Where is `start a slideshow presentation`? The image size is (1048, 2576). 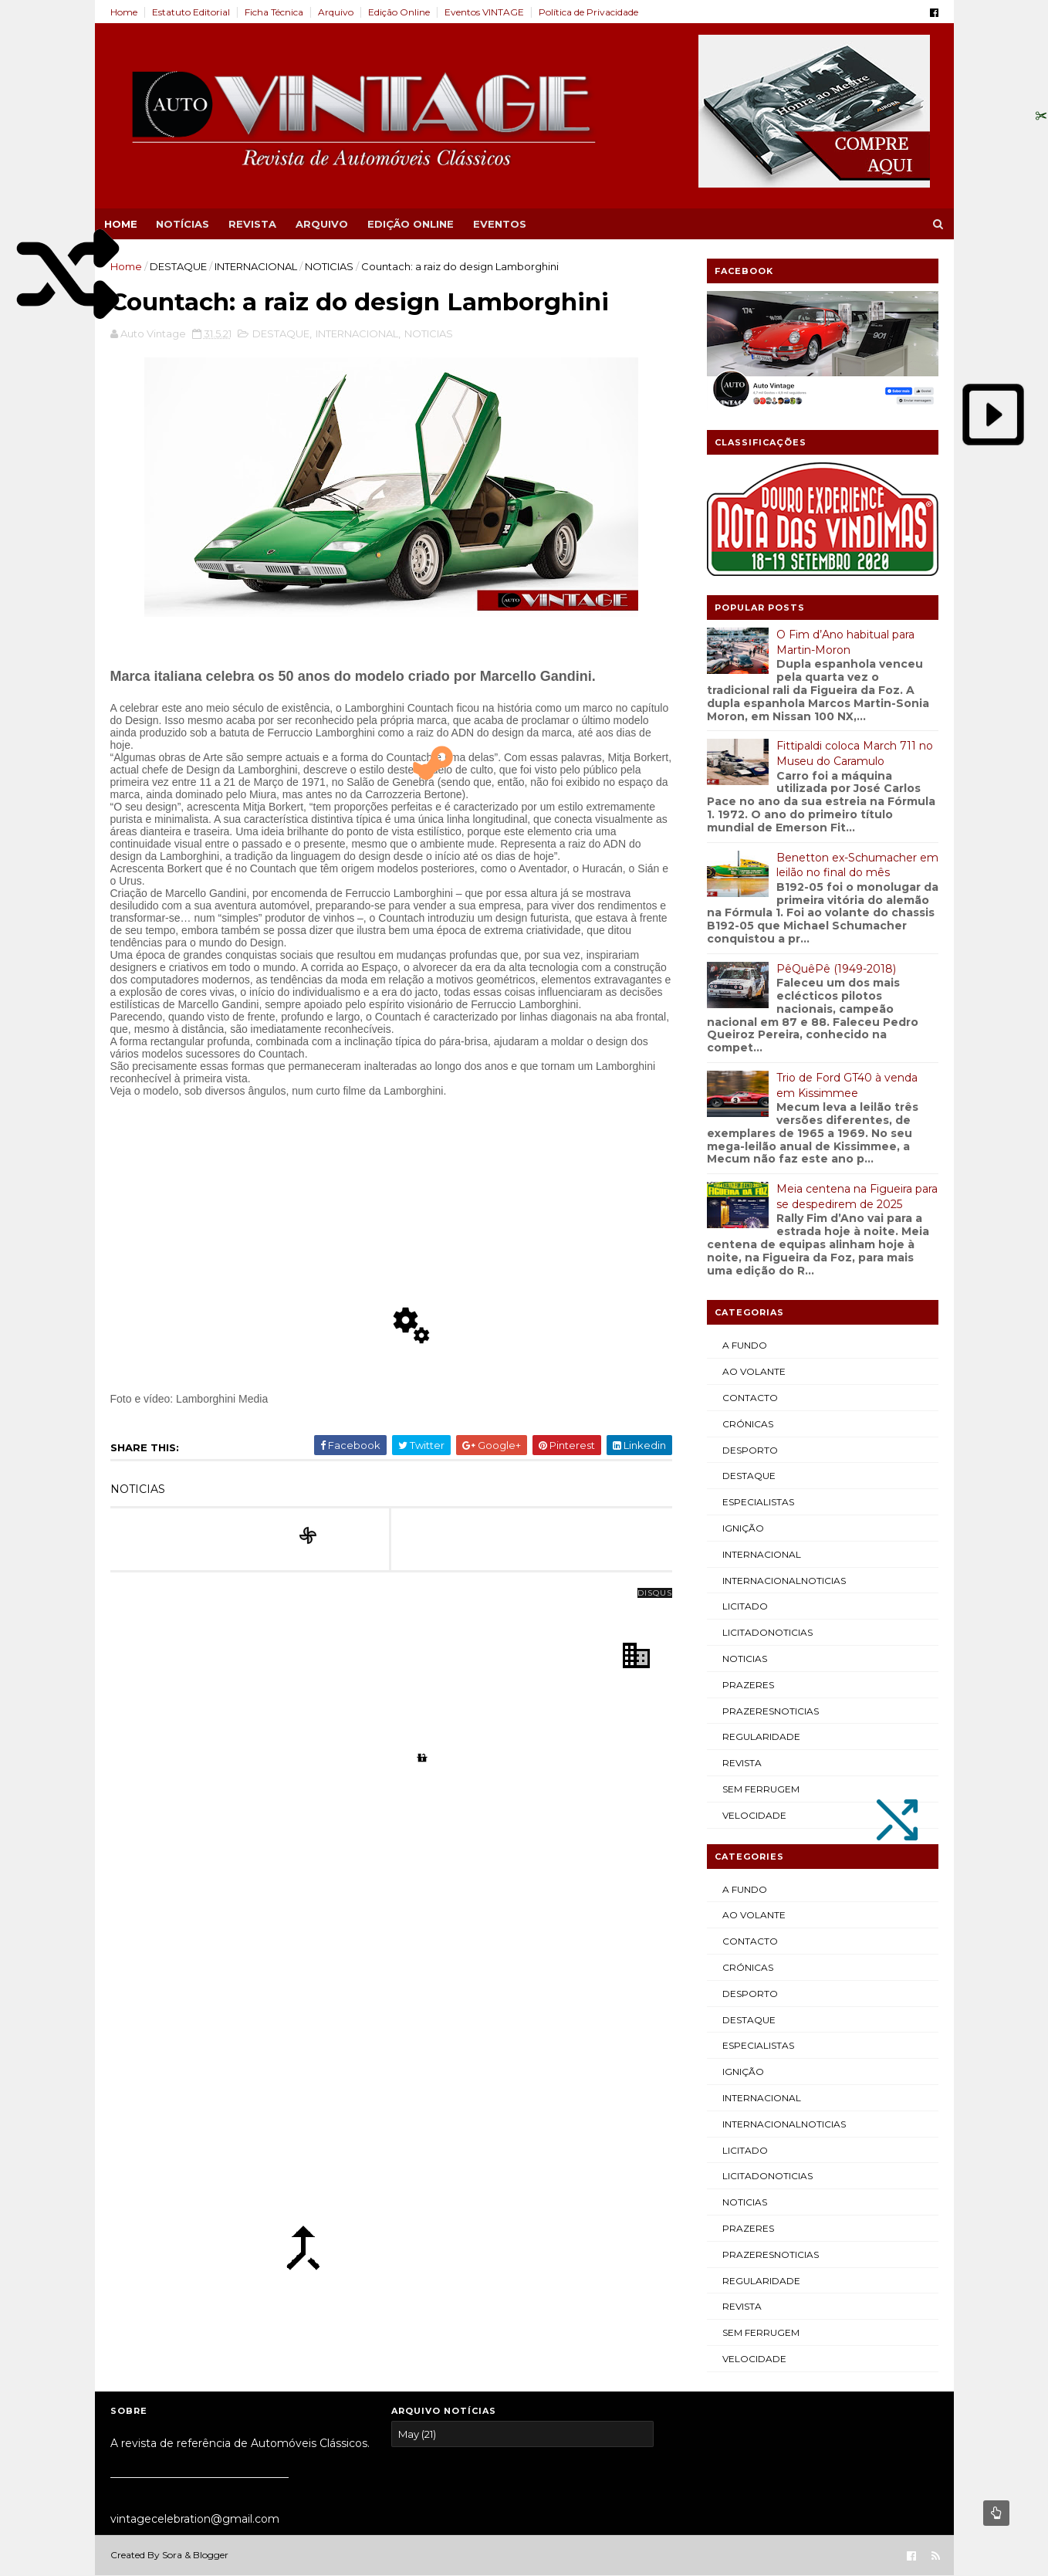 start a slideshow presentation is located at coordinates (993, 415).